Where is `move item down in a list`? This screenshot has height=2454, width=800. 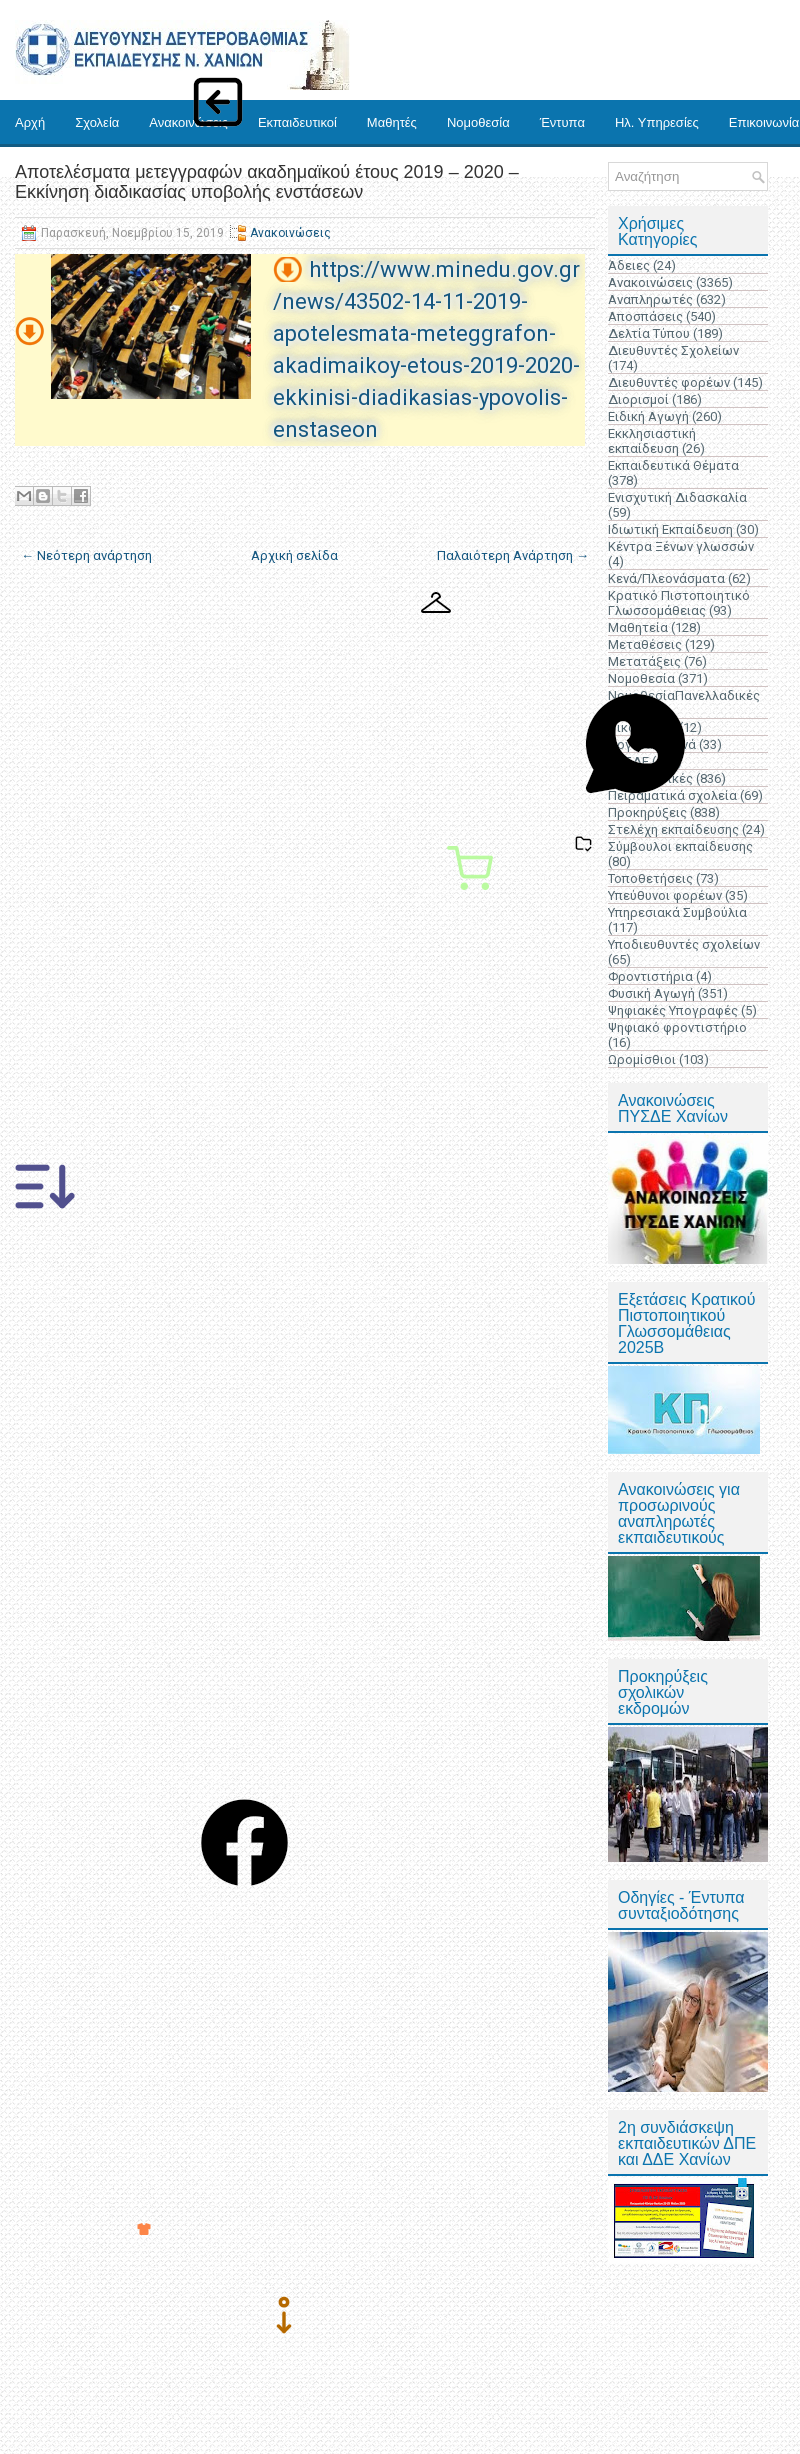
move item down in a list is located at coordinates (284, 2315).